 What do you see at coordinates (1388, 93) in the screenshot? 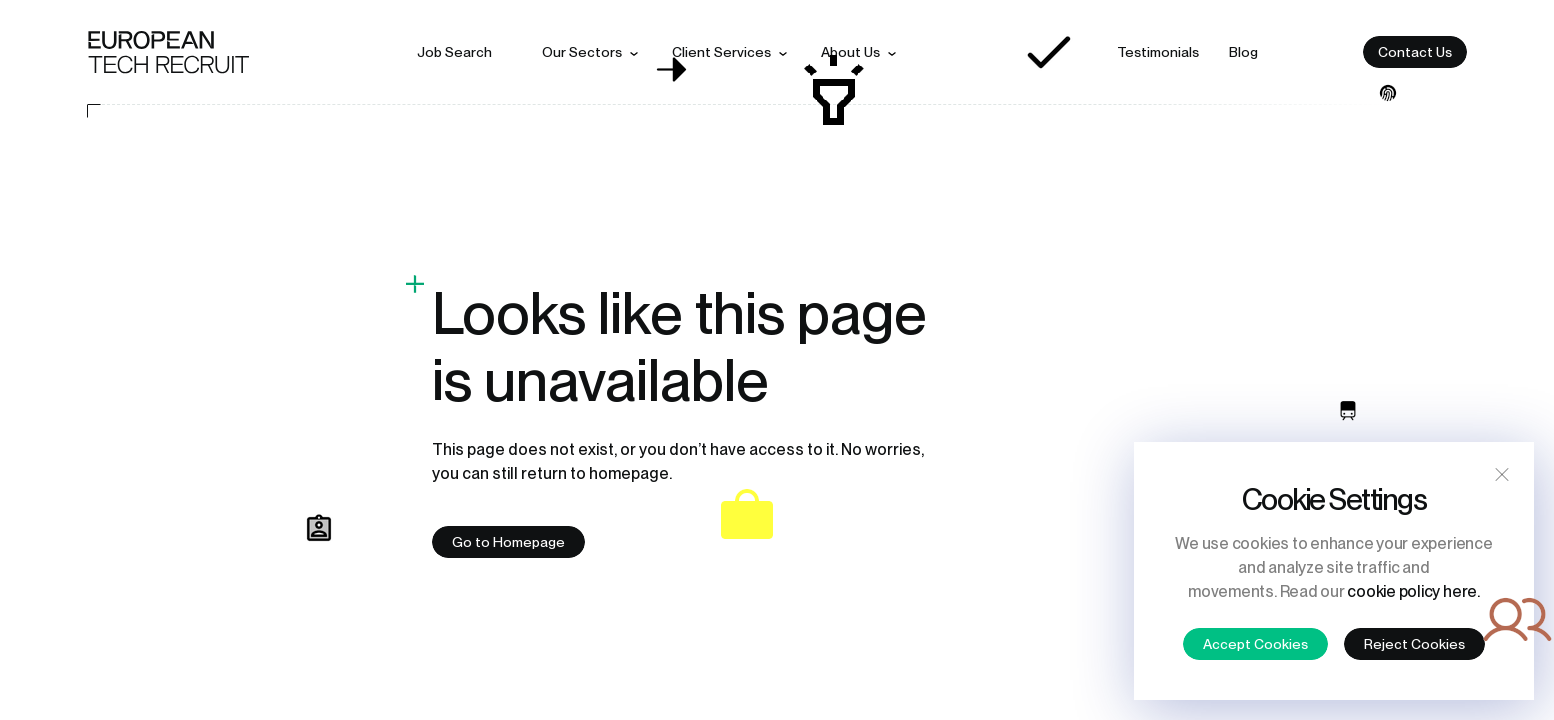
I see `authenticate with biometric fingerprint` at bounding box center [1388, 93].